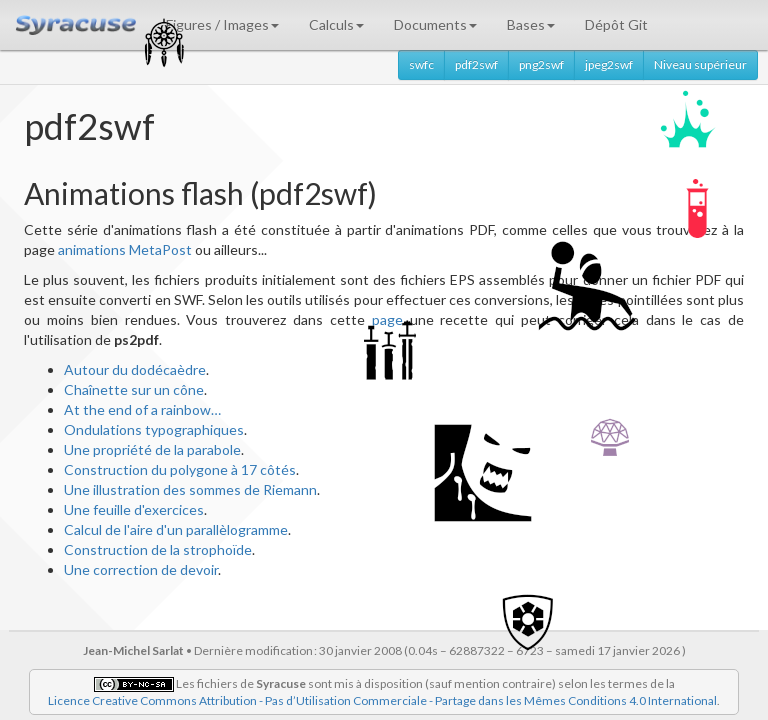 The height and width of the screenshot is (720, 768). What do you see at coordinates (527, 622) in the screenshot?
I see `activate ice or frost defense ability` at bounding box center [527, 622].